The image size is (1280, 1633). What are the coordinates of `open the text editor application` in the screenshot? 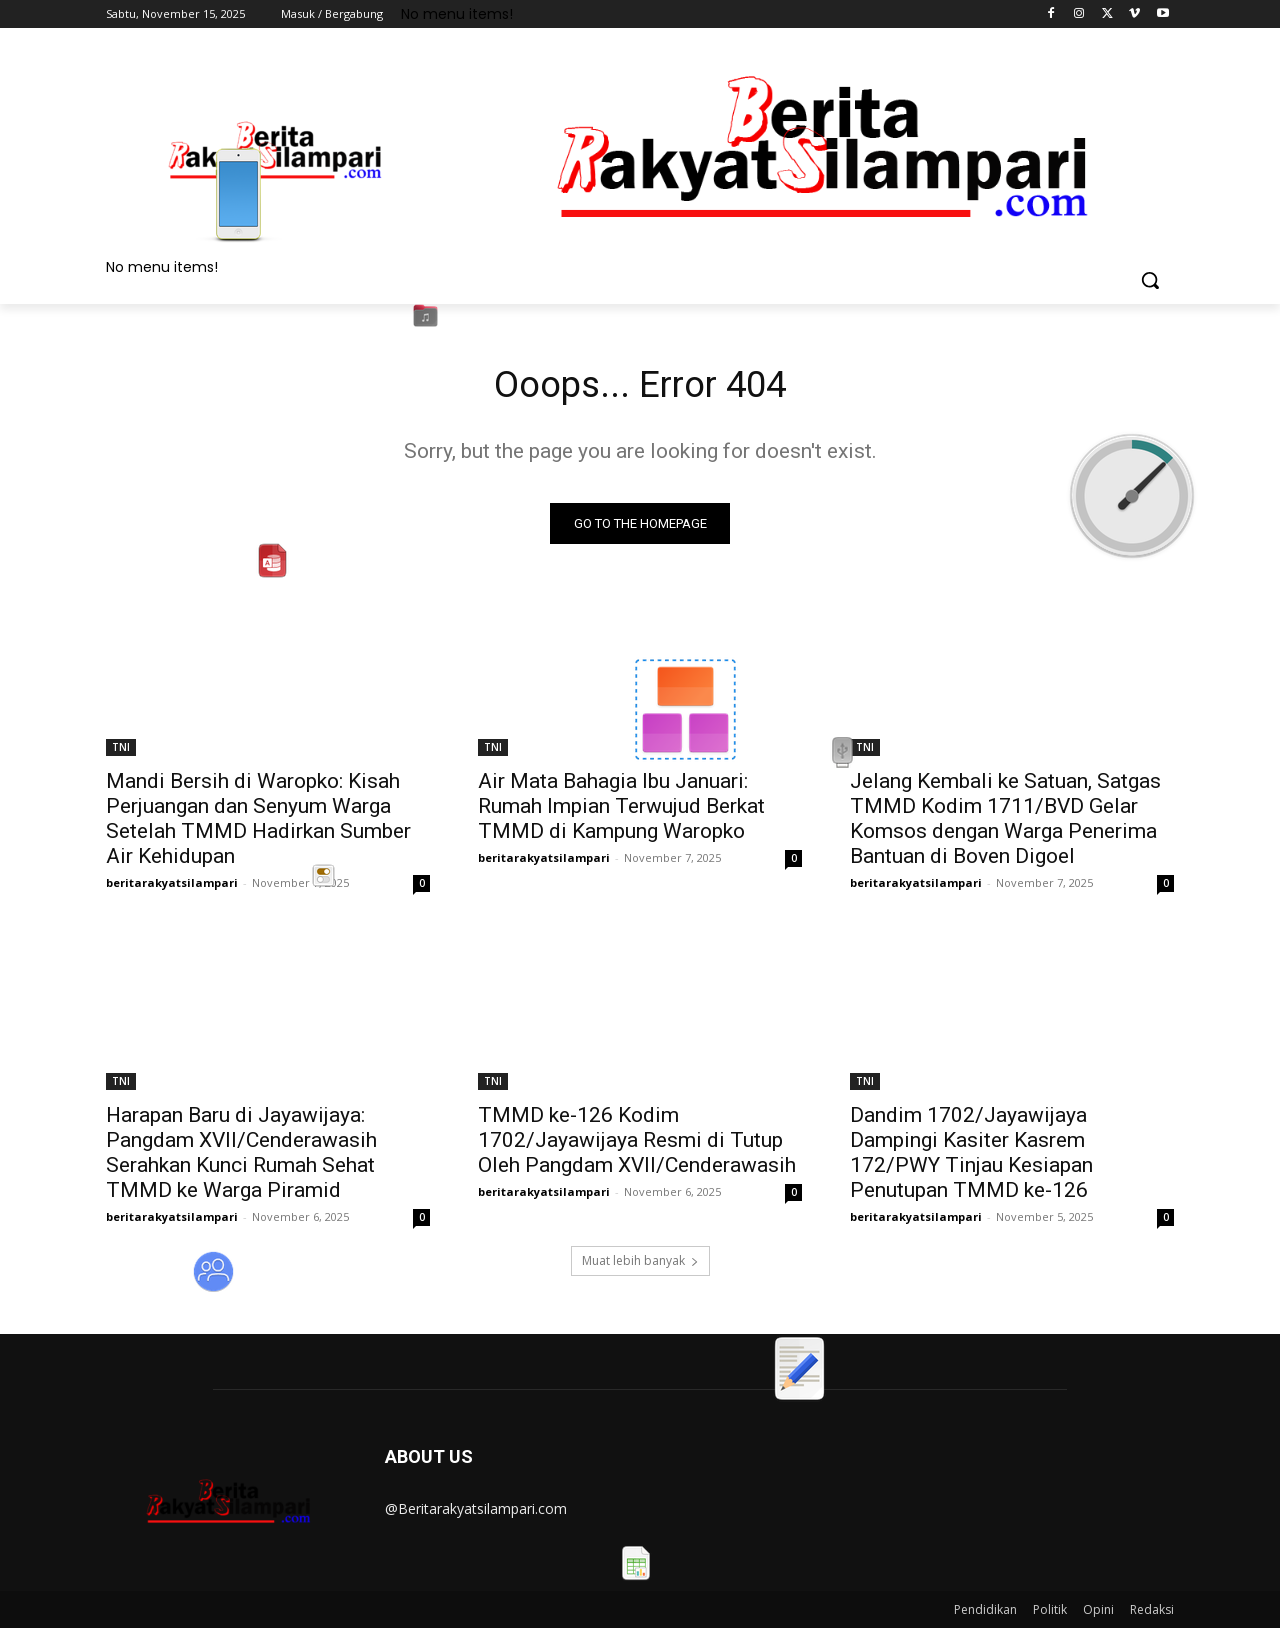 It's located at (799, 1368).